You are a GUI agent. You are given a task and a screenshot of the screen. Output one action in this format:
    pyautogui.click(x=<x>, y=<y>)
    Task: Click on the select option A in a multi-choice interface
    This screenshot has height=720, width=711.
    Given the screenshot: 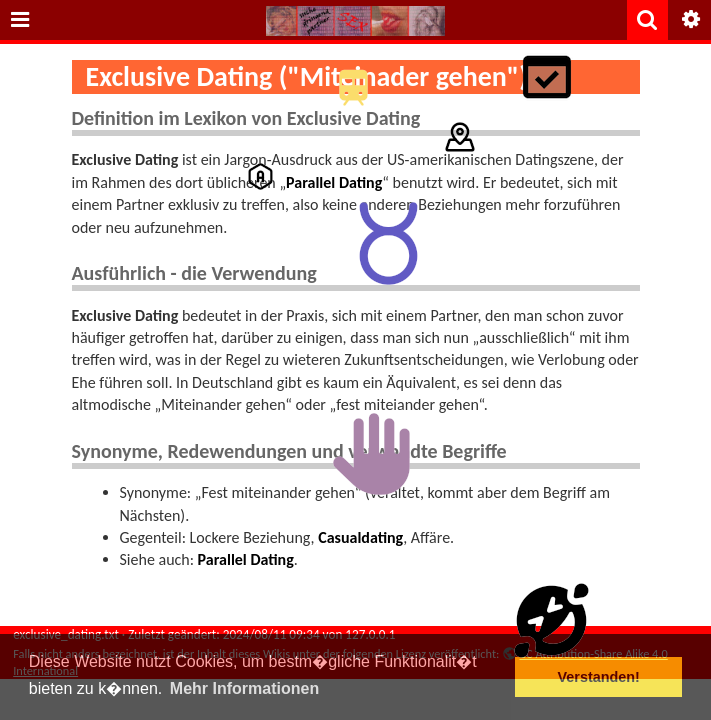 What is the action you would take?
    pyautogui.click(x=260, y=176)
    